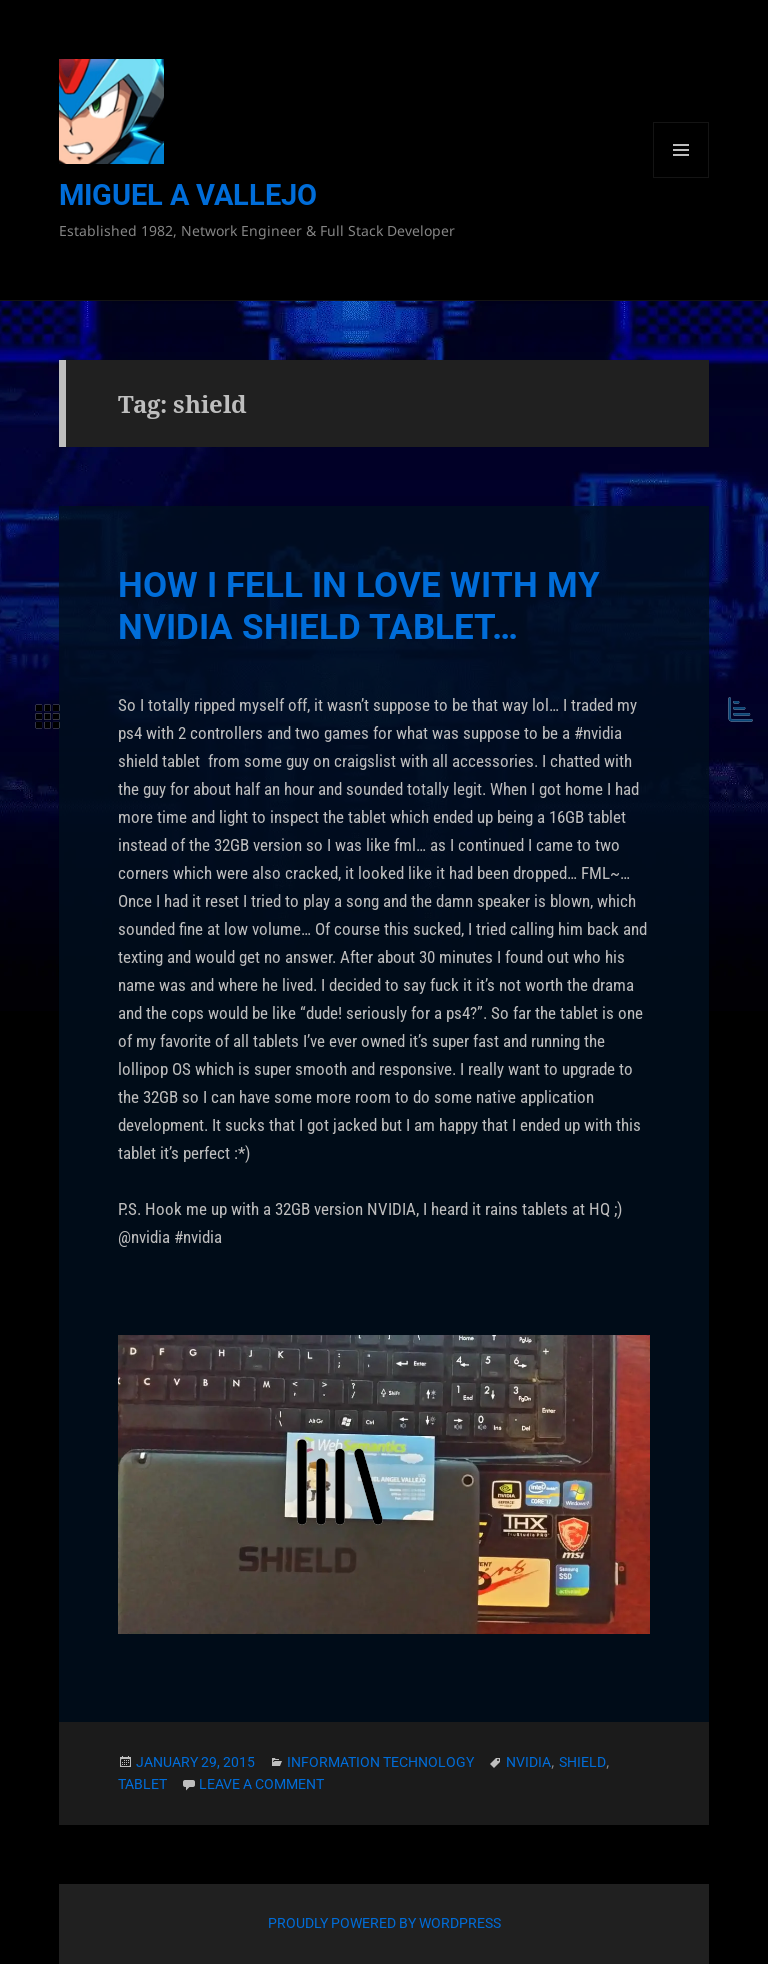 The width and height of the screenshot is (768, 1964). I want to click on access your saved content library, so click(340, 1482).